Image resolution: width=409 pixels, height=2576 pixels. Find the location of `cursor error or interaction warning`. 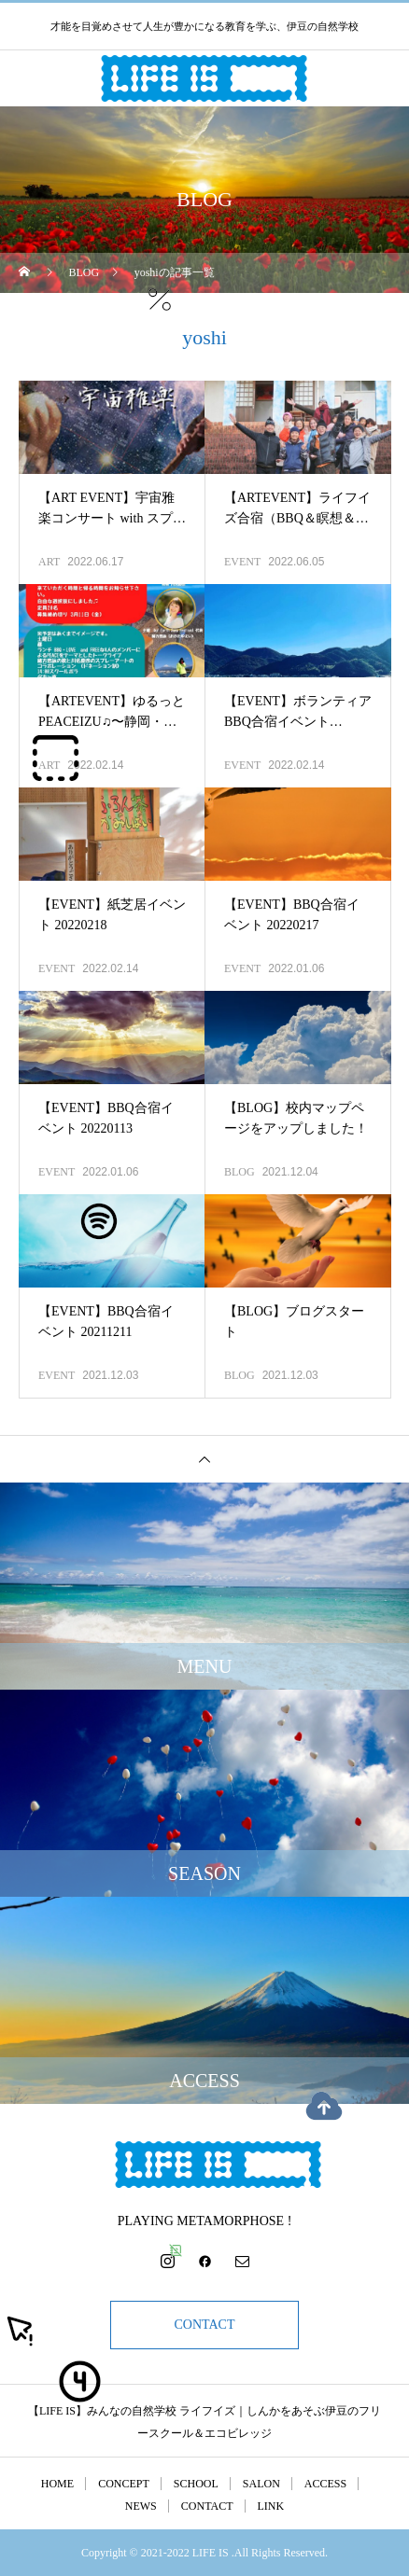

cursor error or interaction warning is located at coordinates (21, 2330).